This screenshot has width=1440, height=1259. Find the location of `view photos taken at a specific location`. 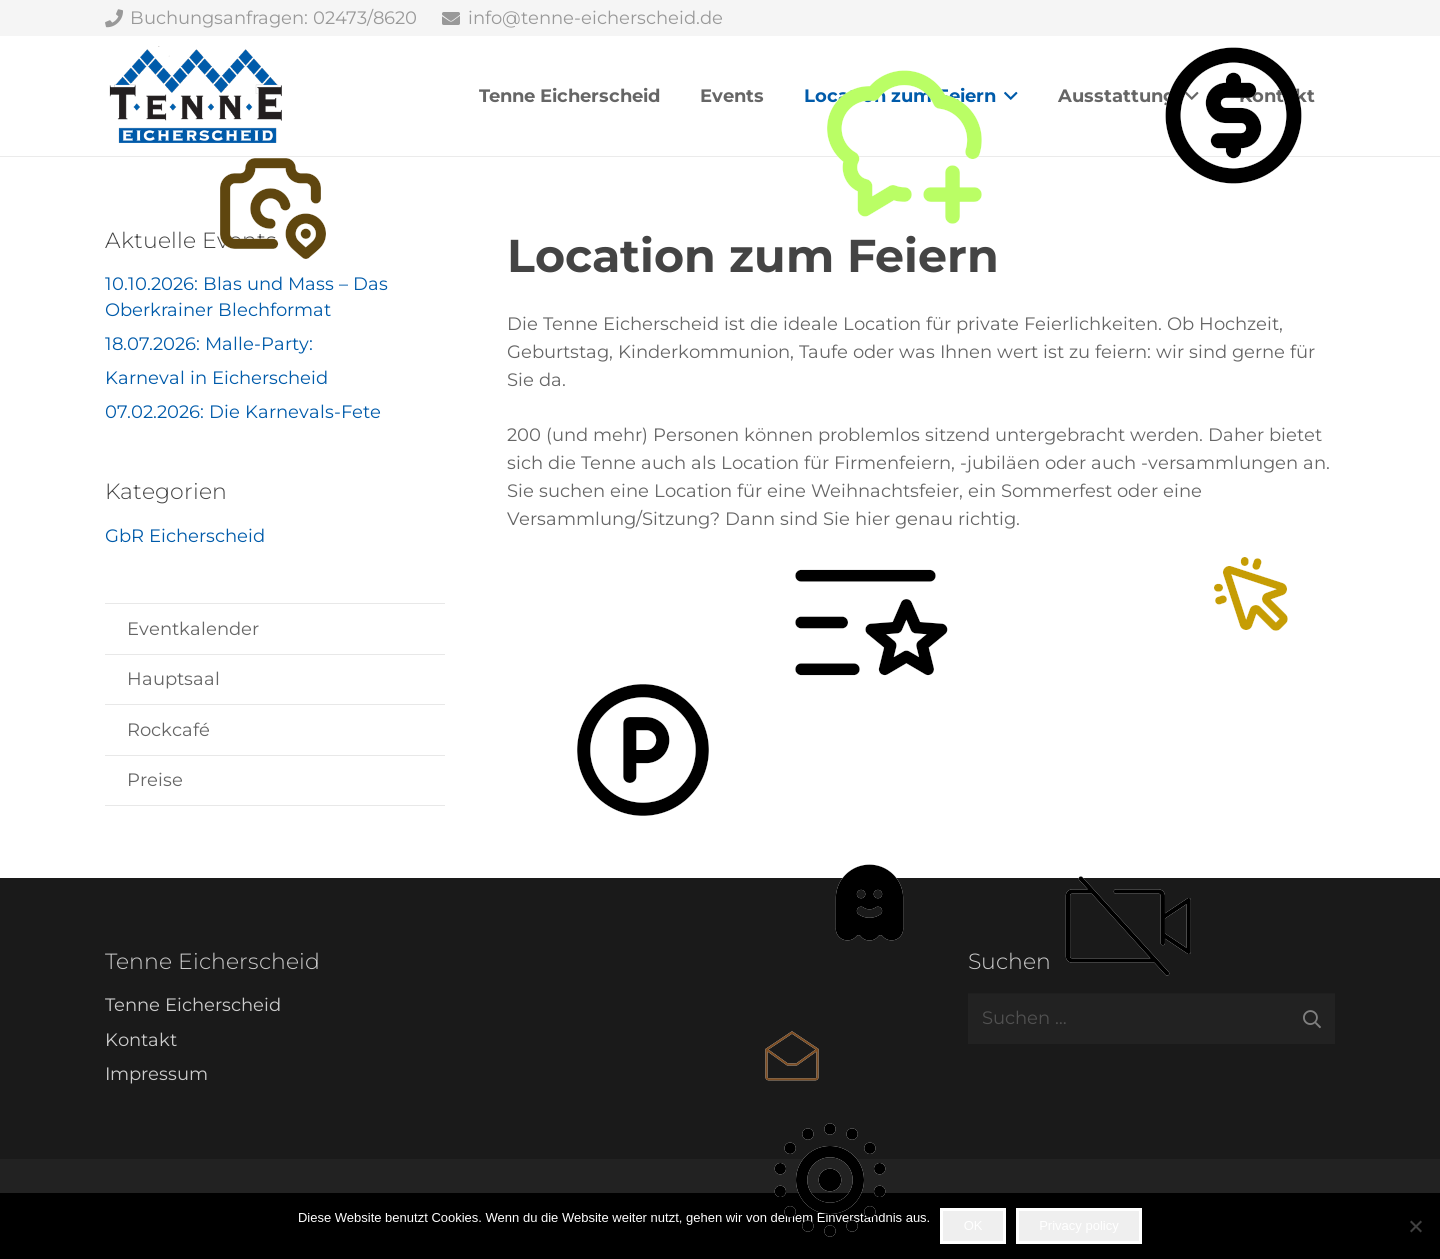

view photos taken at a specific location is located at coordinates (270, 203).